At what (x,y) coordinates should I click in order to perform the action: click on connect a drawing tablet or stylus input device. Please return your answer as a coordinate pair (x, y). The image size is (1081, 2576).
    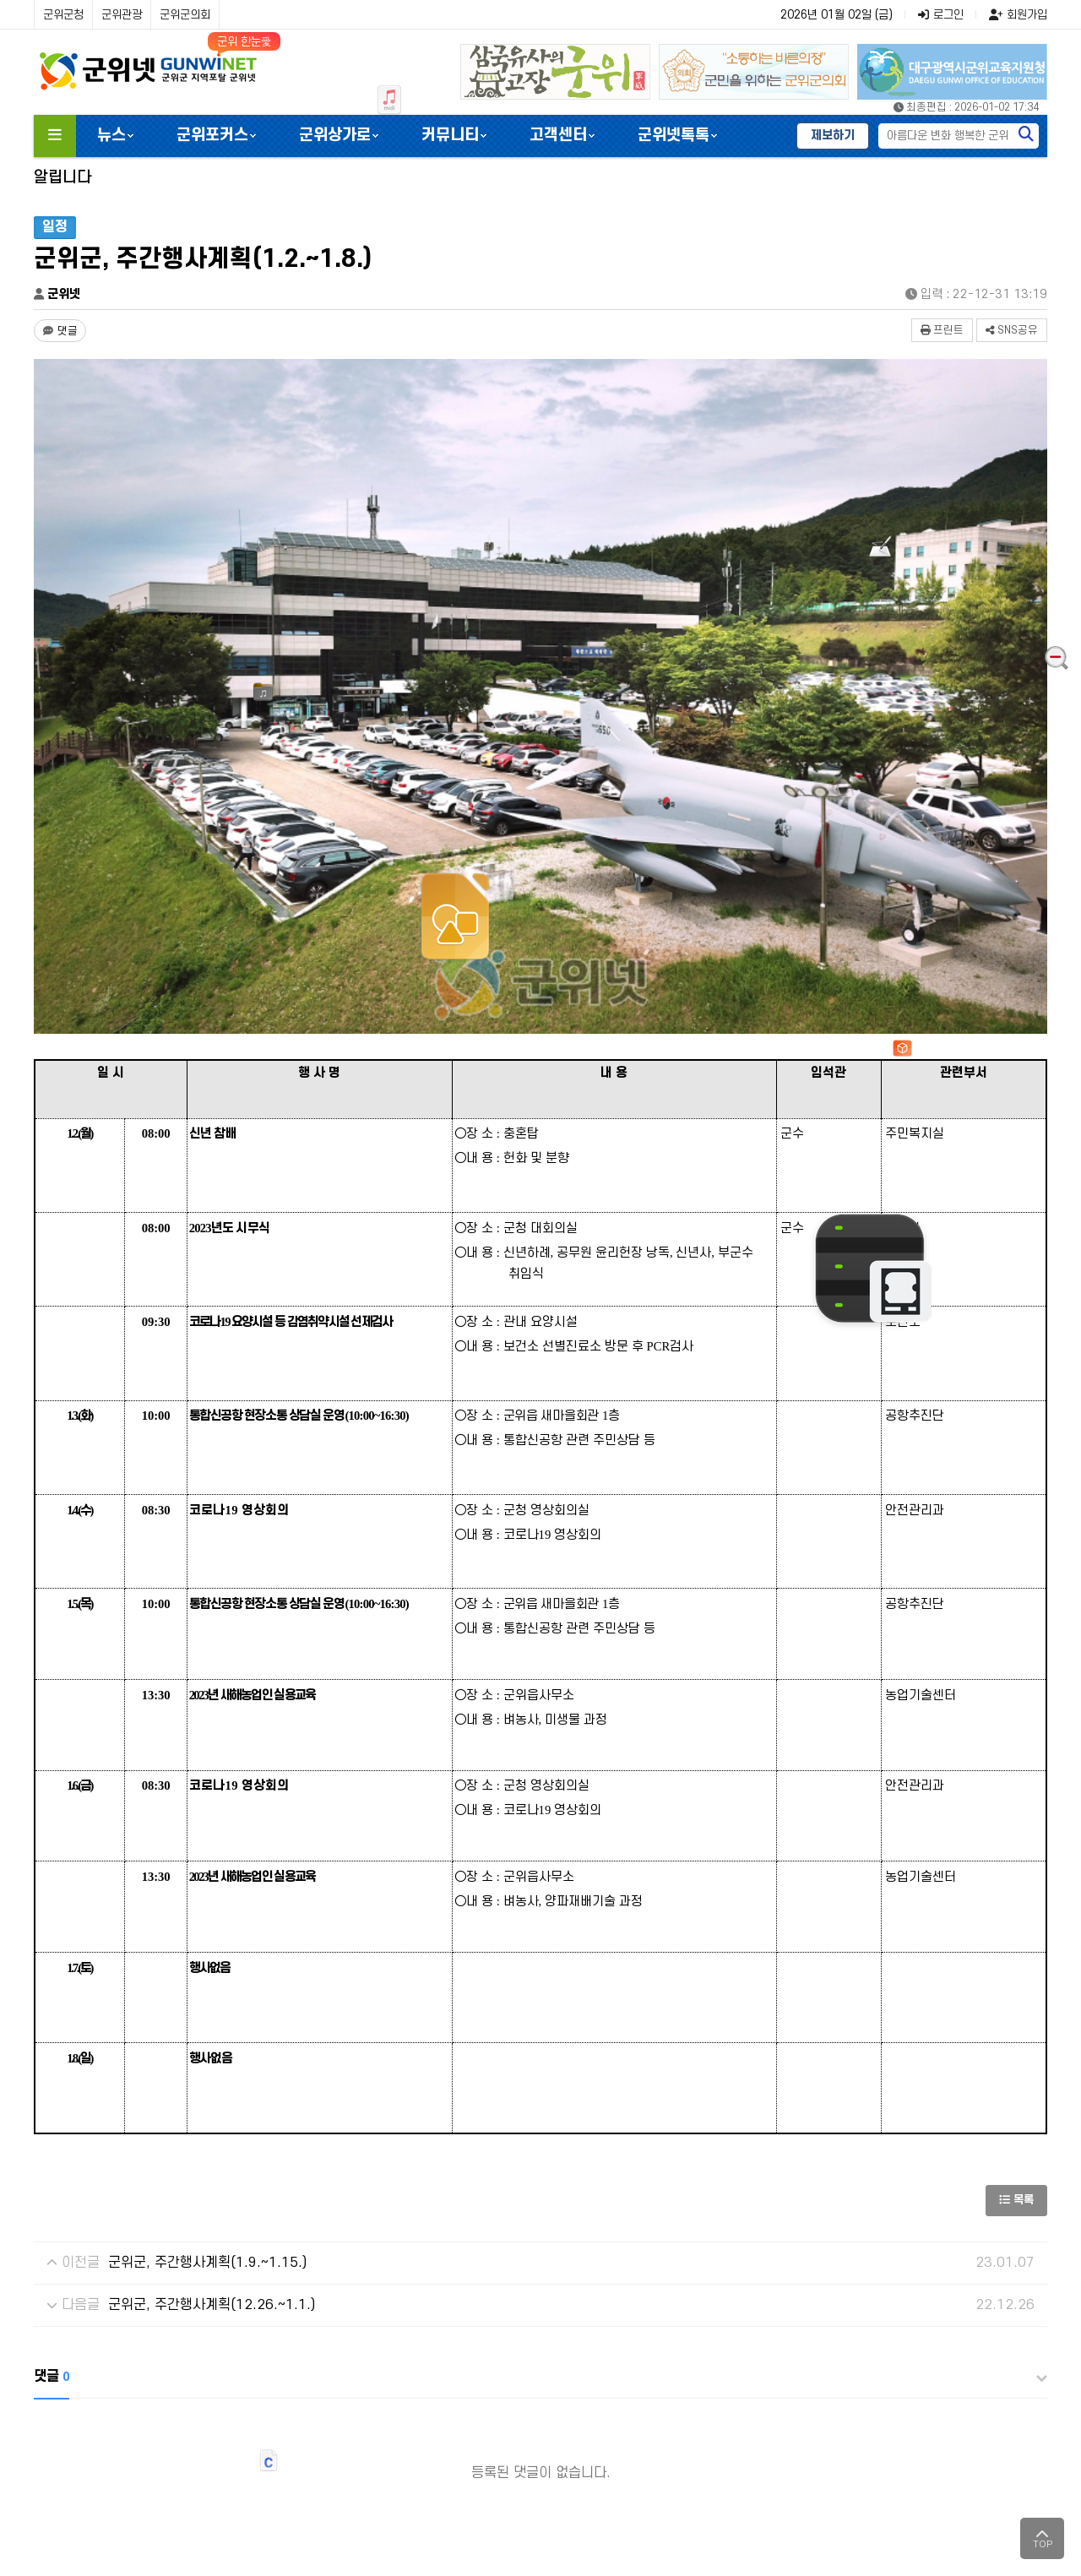
    Looking at the image, I should click on (880, 546).